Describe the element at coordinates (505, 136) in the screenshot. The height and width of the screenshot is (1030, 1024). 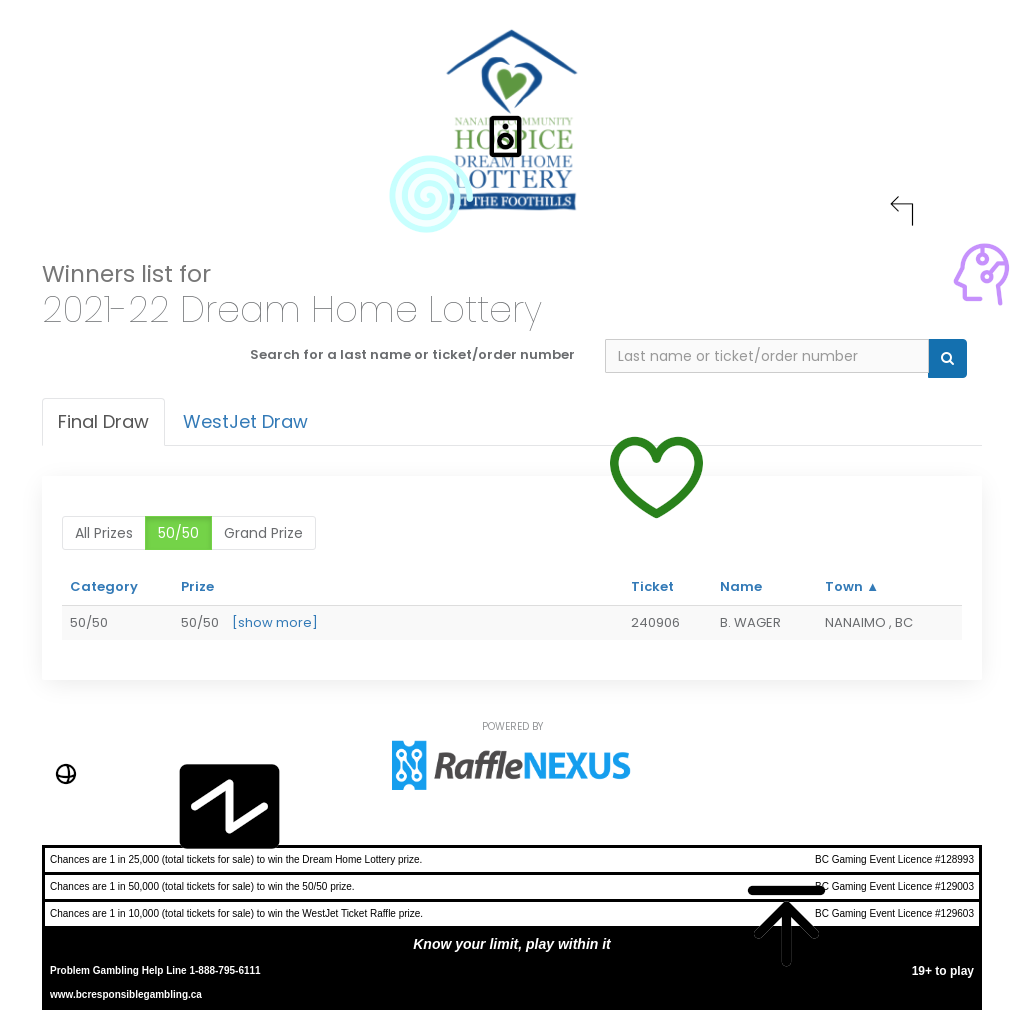
I see `access audio or speaker settings` at that location.